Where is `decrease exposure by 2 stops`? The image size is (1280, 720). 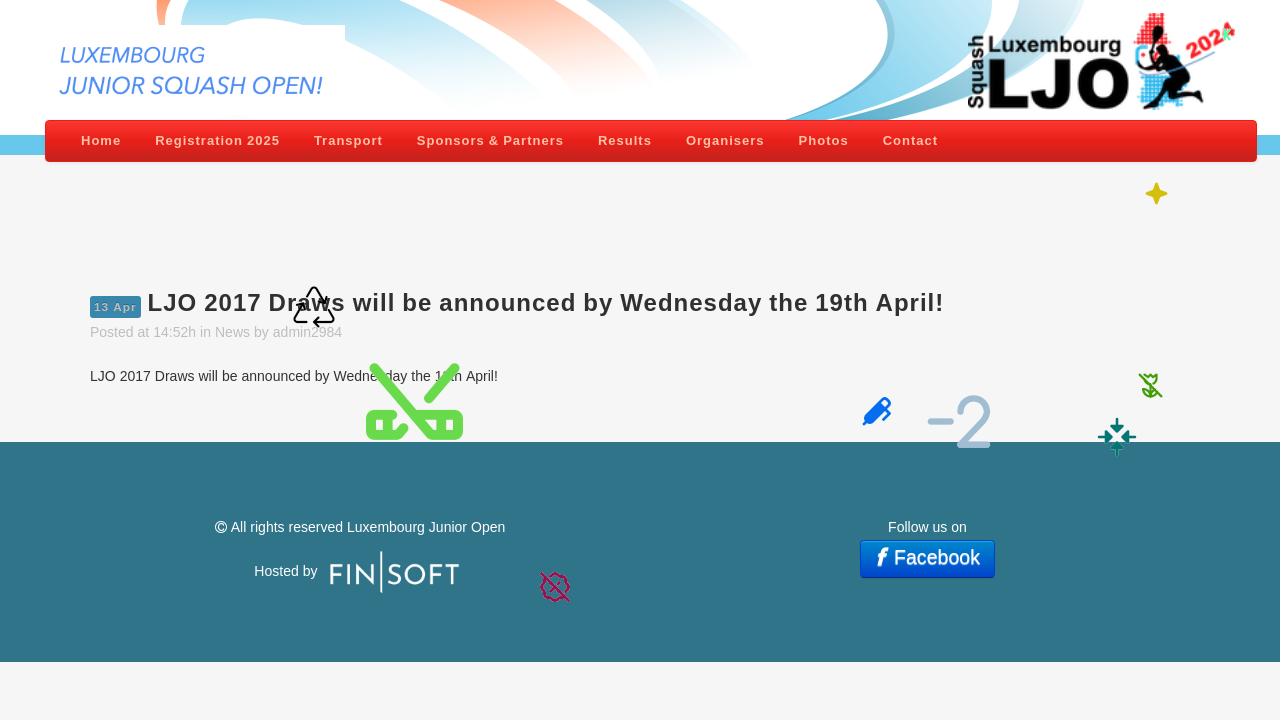
decrease exposure by 2 stops is located at coordinates (960, 421).